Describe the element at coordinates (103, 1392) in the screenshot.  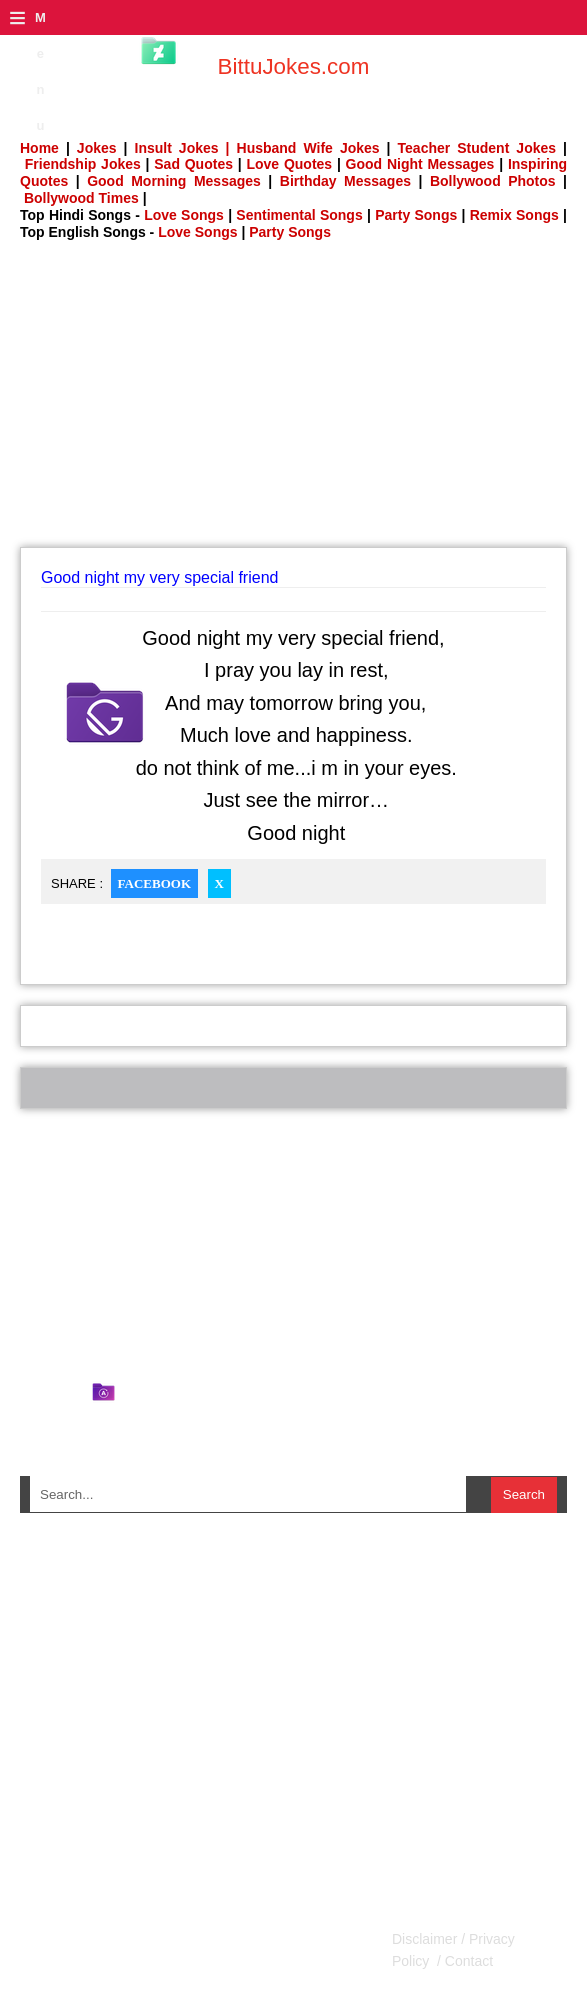
I see `open apollo app files folder` at that location.